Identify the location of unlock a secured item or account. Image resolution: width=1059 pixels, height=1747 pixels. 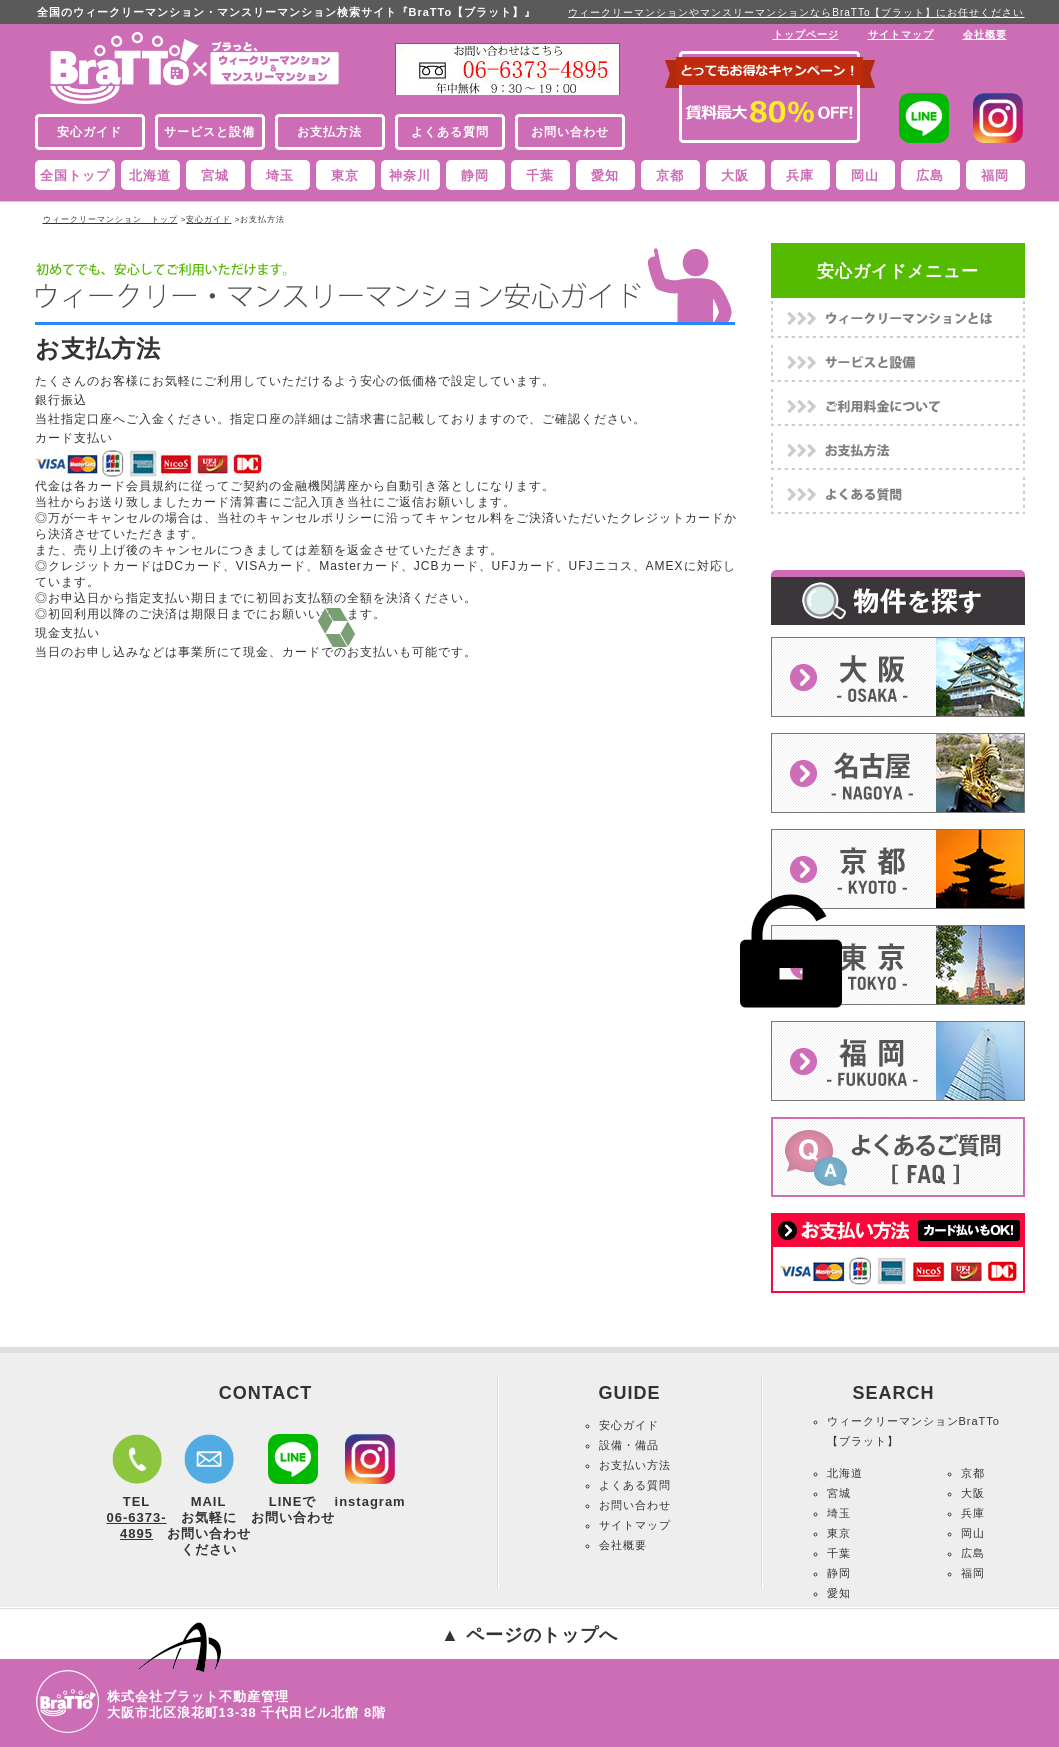
(791, 951).